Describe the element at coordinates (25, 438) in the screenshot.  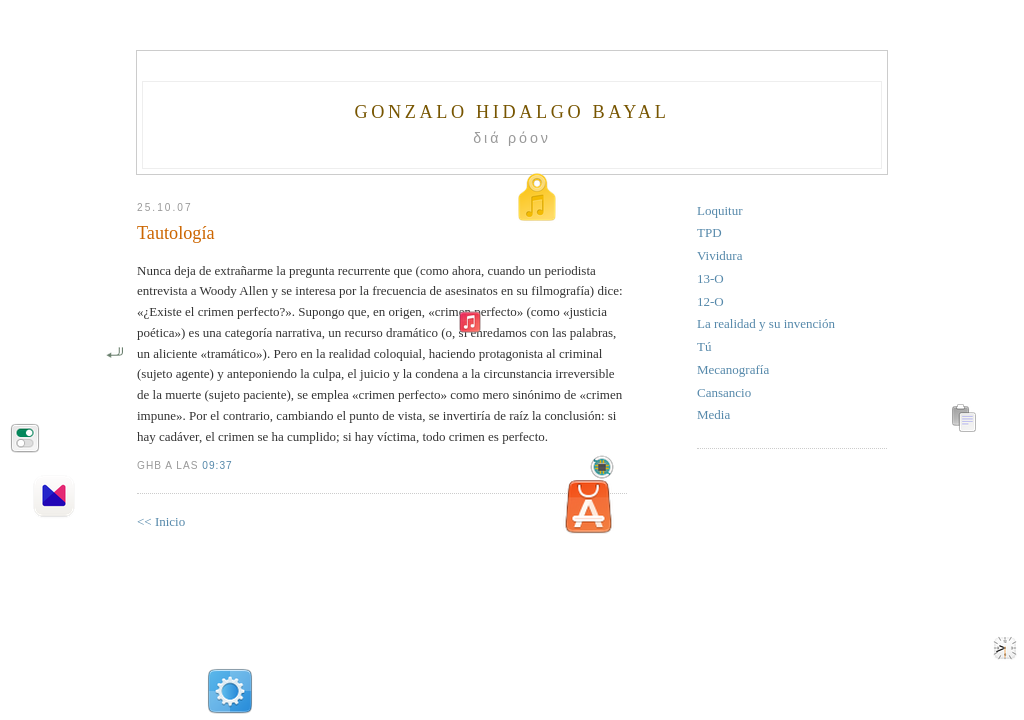
I see `open gnome tweaks settings` at that location.